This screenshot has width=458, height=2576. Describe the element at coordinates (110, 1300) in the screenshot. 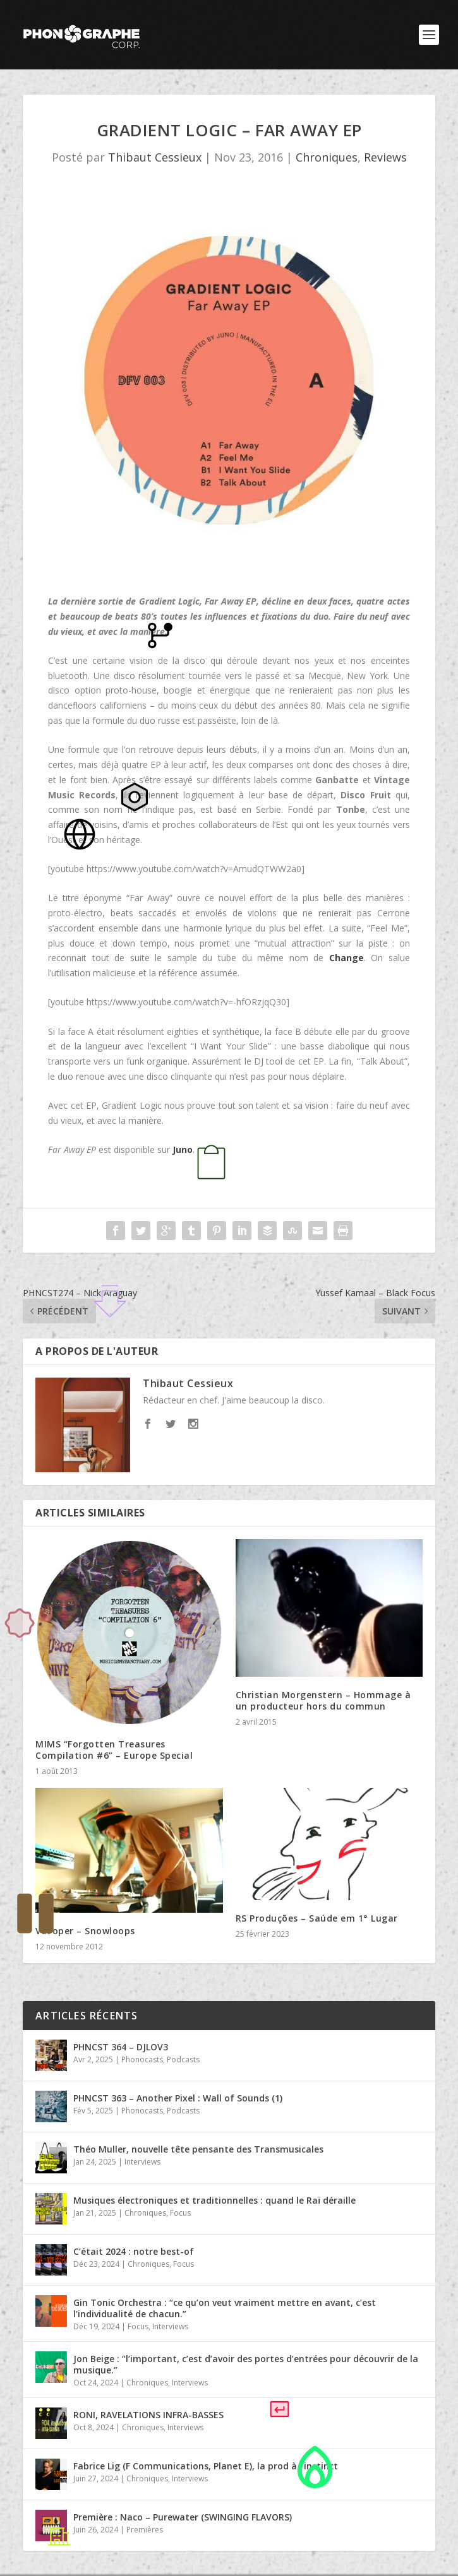

I see `download file or content` at that location.